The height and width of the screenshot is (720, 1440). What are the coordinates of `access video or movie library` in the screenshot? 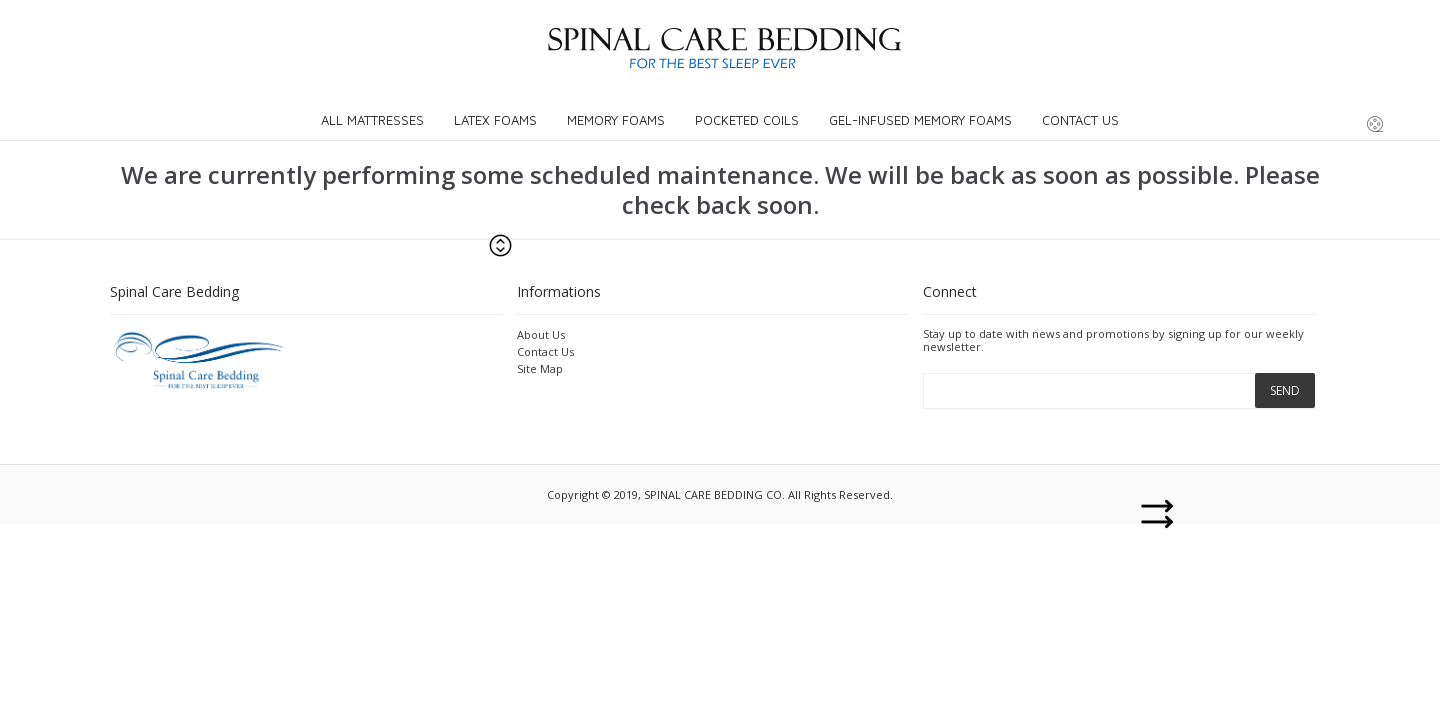 It's located at (1375, 124).